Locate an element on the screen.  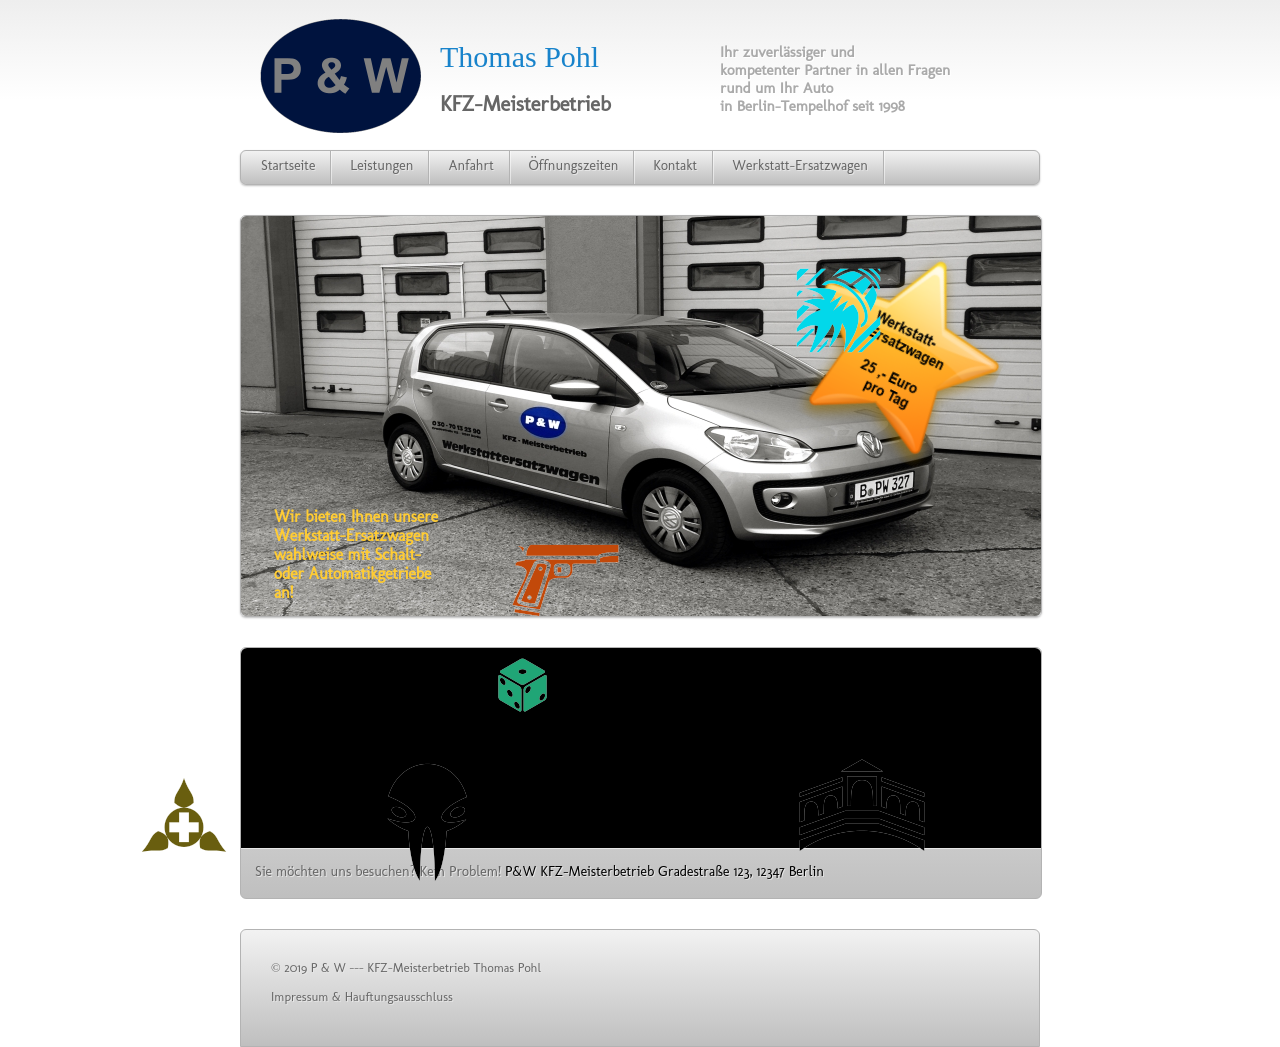
roll the dice or randomize is located at coordinates (522, 685).